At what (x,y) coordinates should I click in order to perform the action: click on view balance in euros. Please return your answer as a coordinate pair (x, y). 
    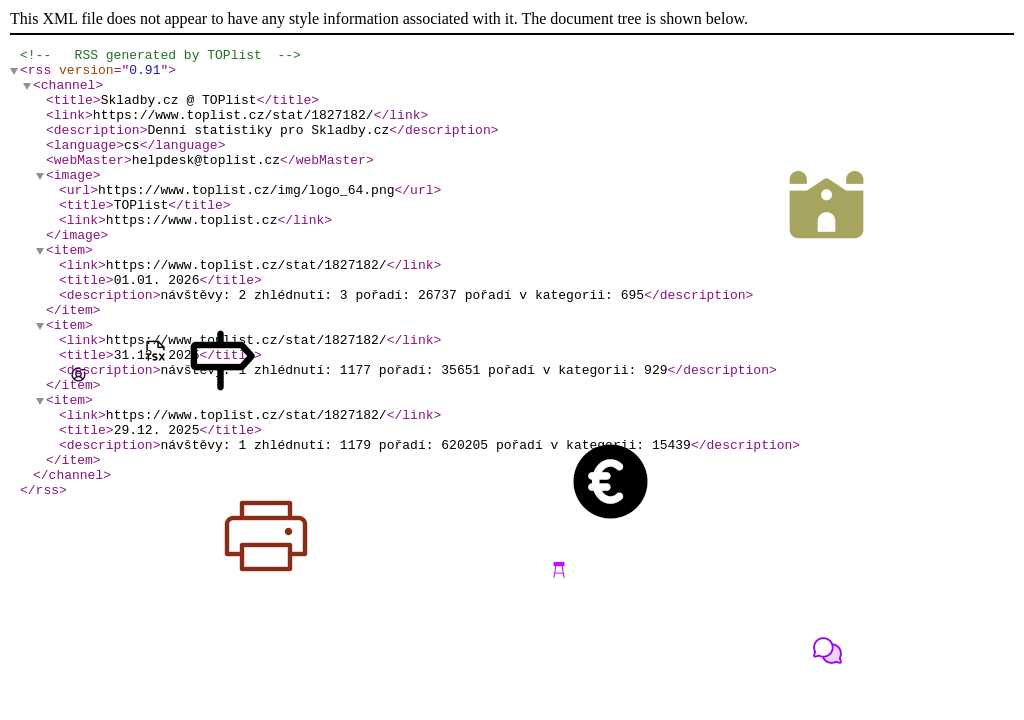
    Looking at the image, I should click on (610, 481).